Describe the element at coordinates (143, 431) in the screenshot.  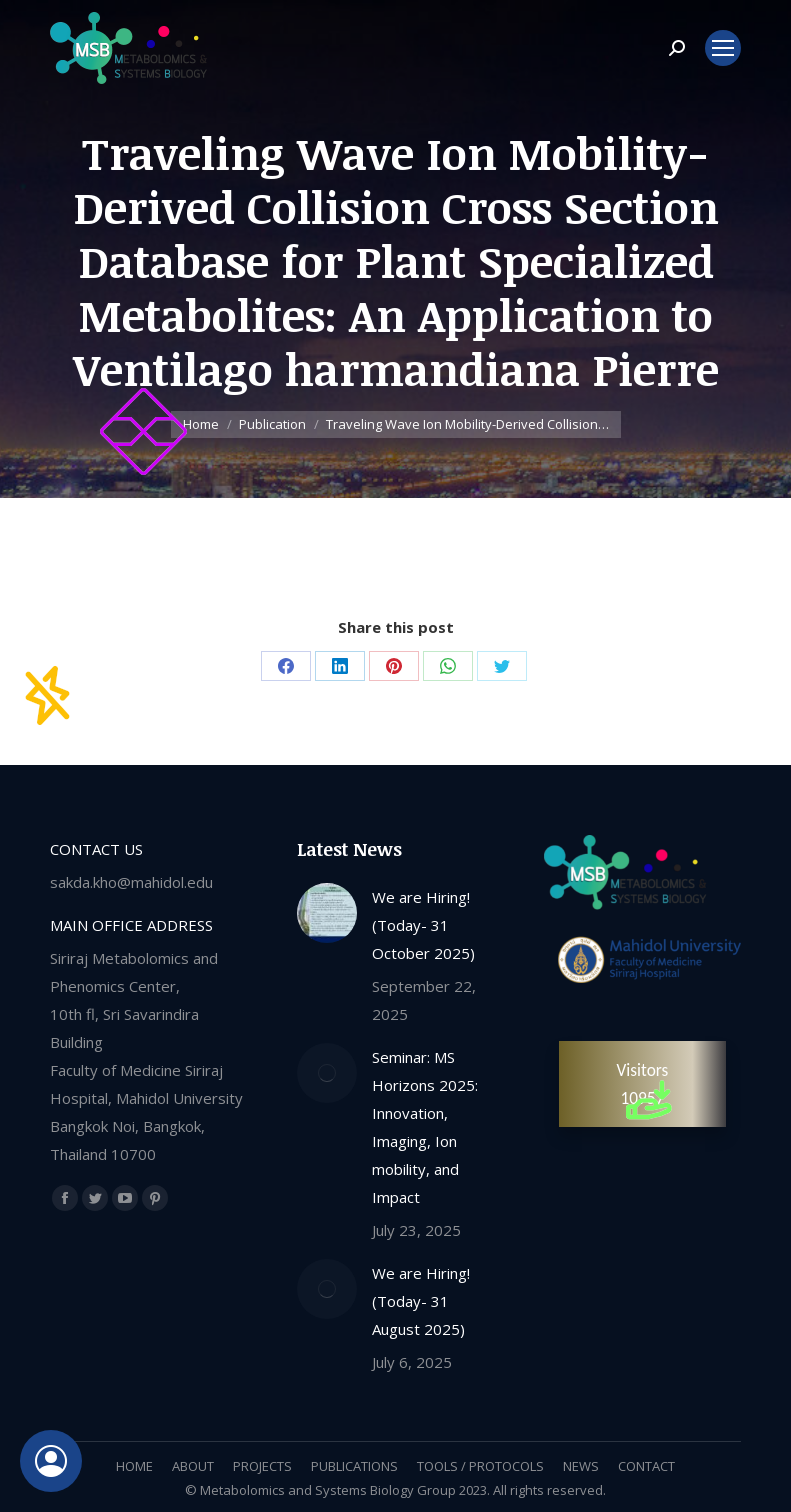
I see `pix instant payment system logo` at that location.